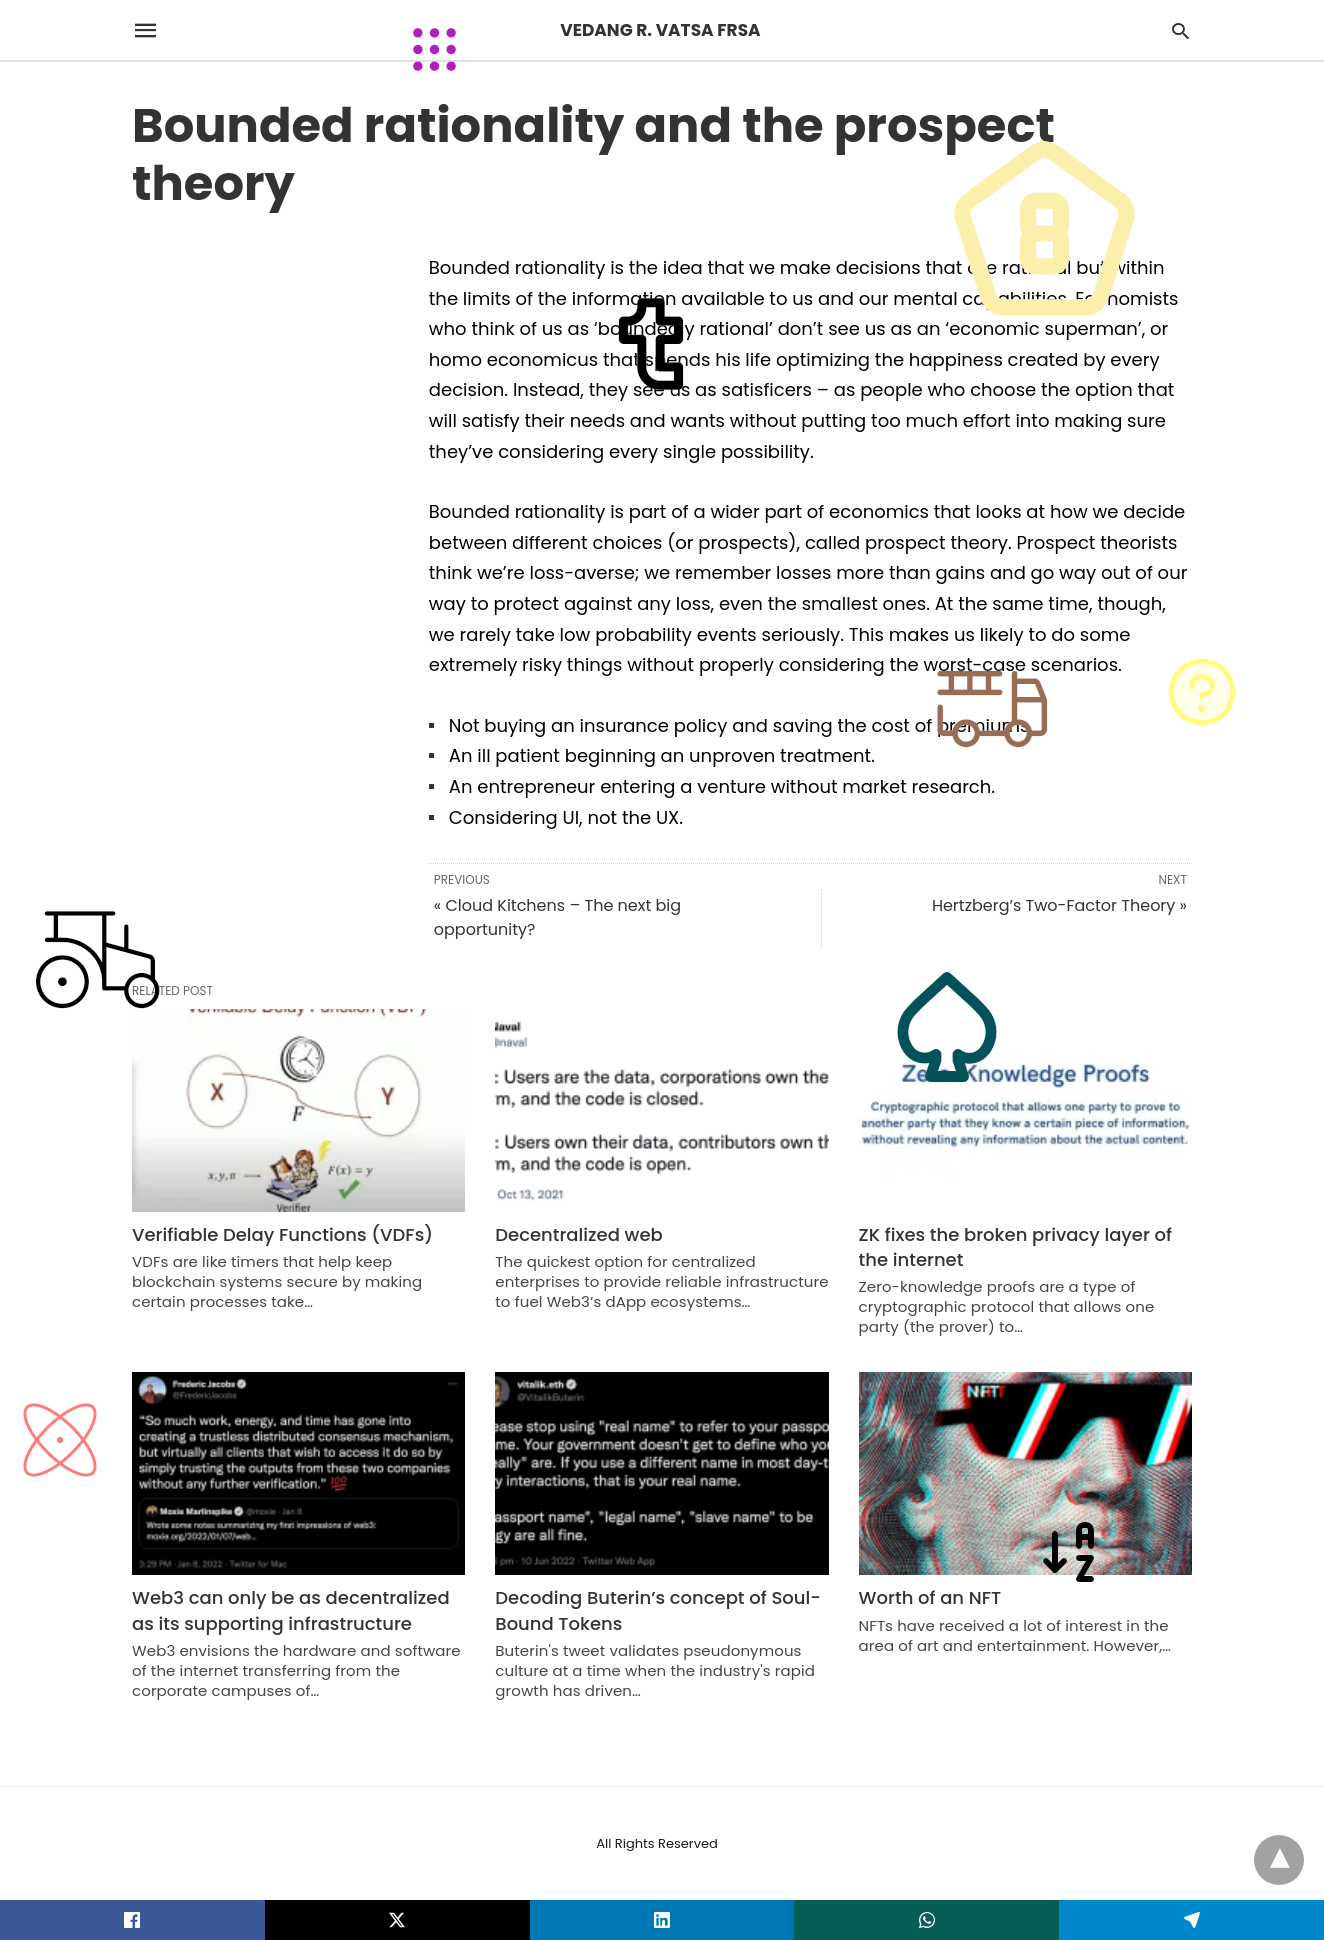 Image resolution: width=1324 pixels, height=1940 pixels. Describe the element at coordinates (1202, 692) in the screenshot. I see `access help or support information` at that location.